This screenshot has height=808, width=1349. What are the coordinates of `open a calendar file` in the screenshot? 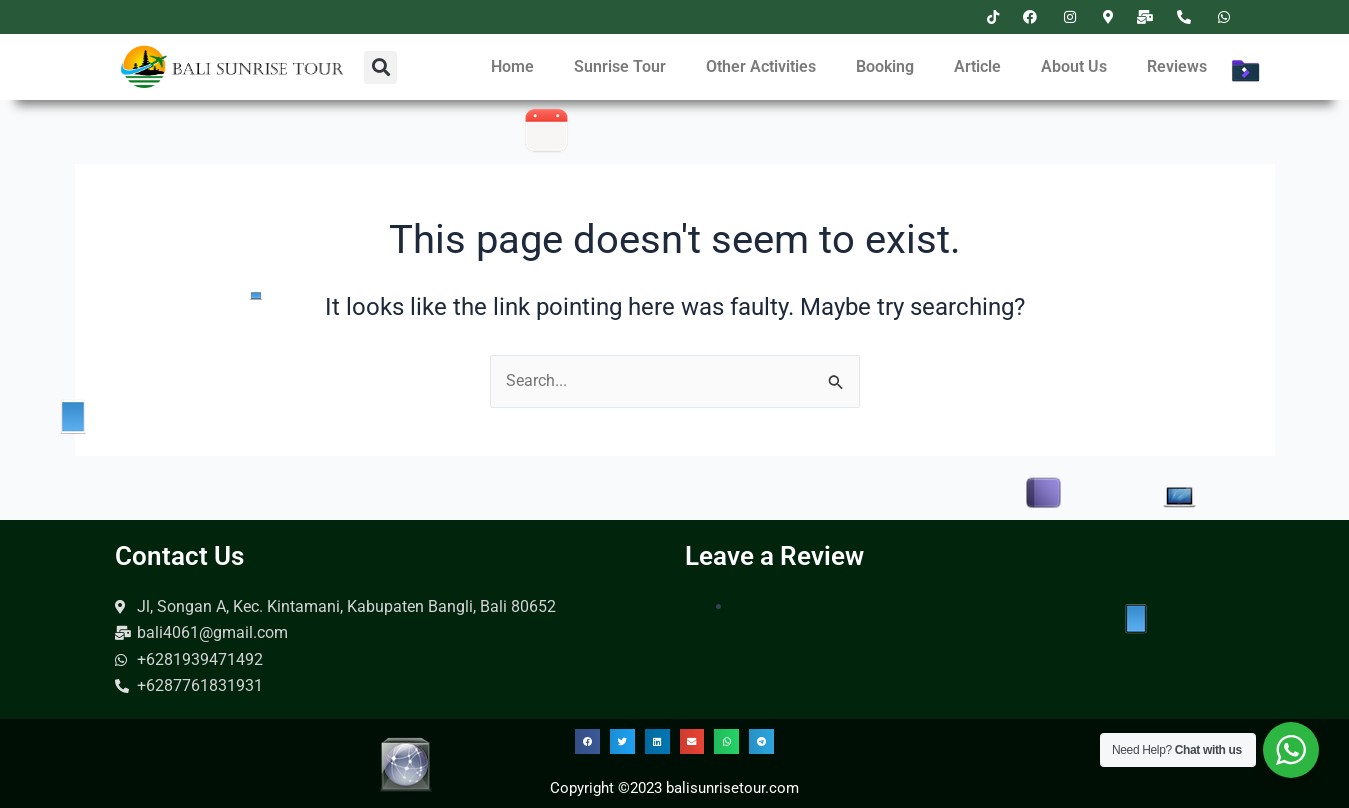 It's located at (546, 130).